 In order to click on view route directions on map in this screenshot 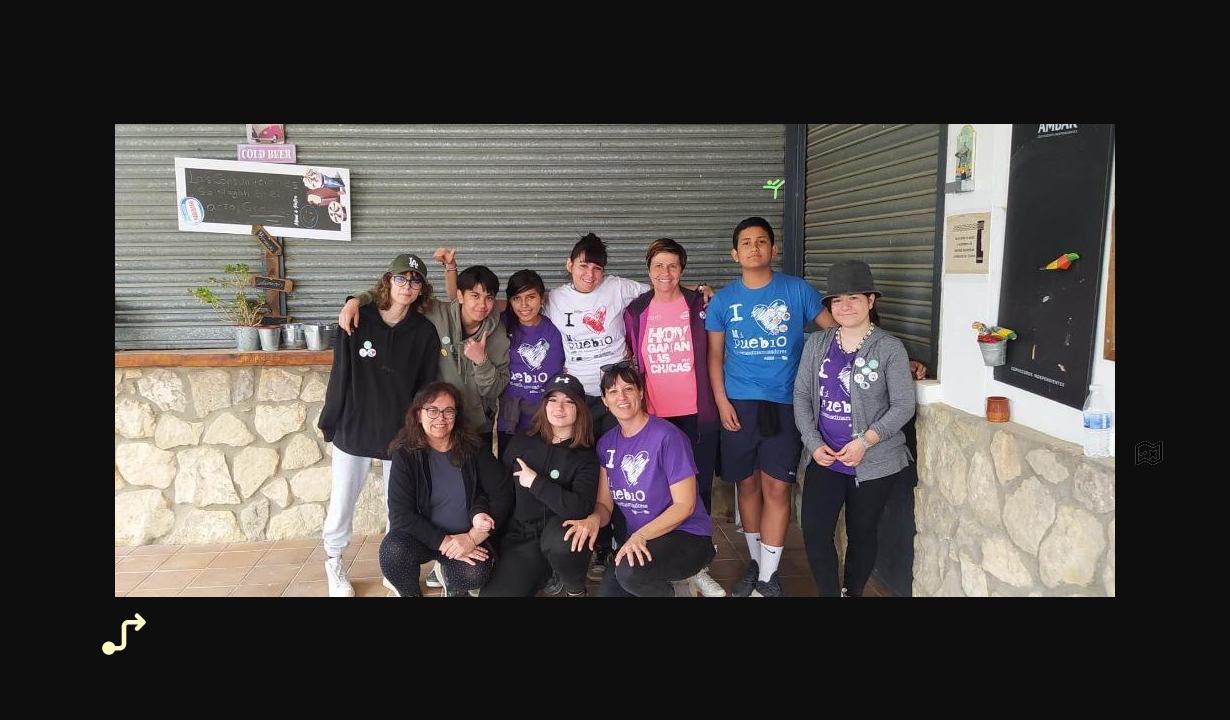, I will do `click(1149, 453)`.